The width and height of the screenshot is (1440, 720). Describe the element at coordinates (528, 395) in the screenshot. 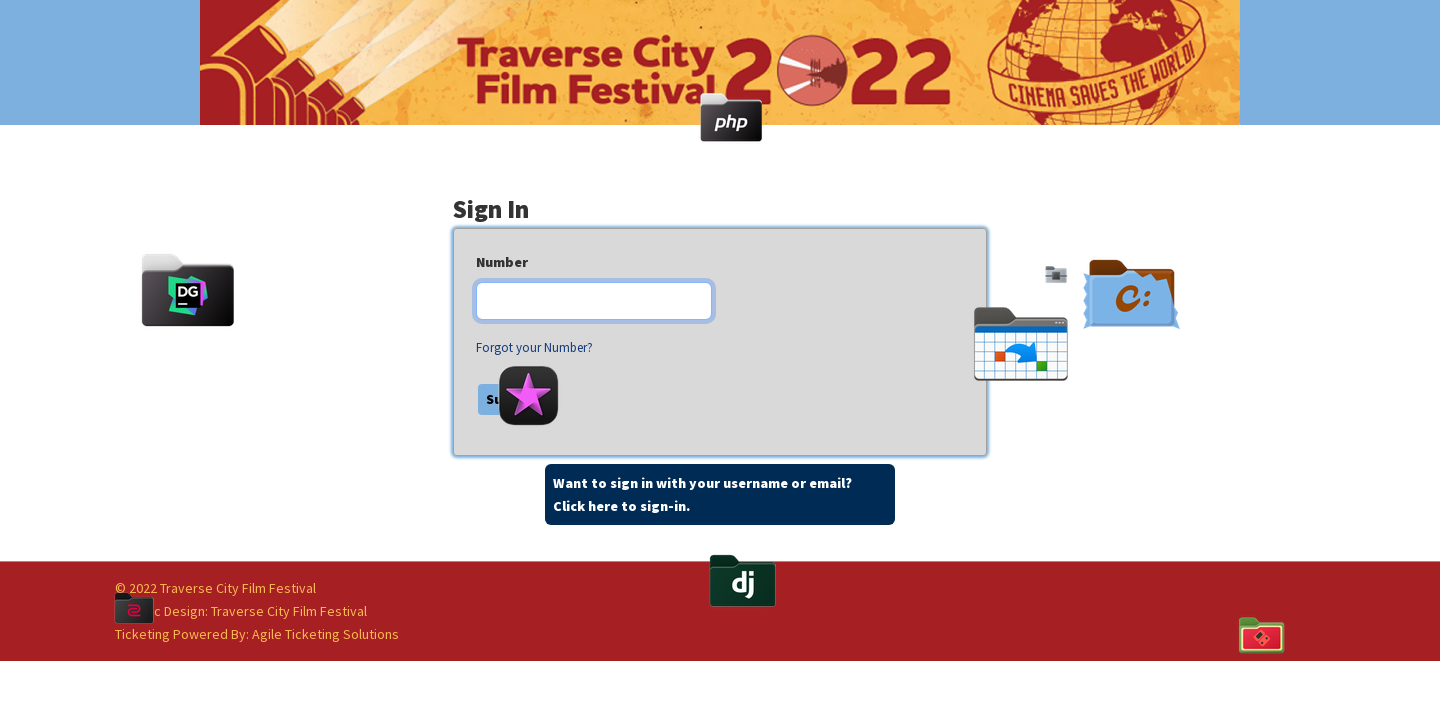

I see `open the iTunes Store app` at that location.